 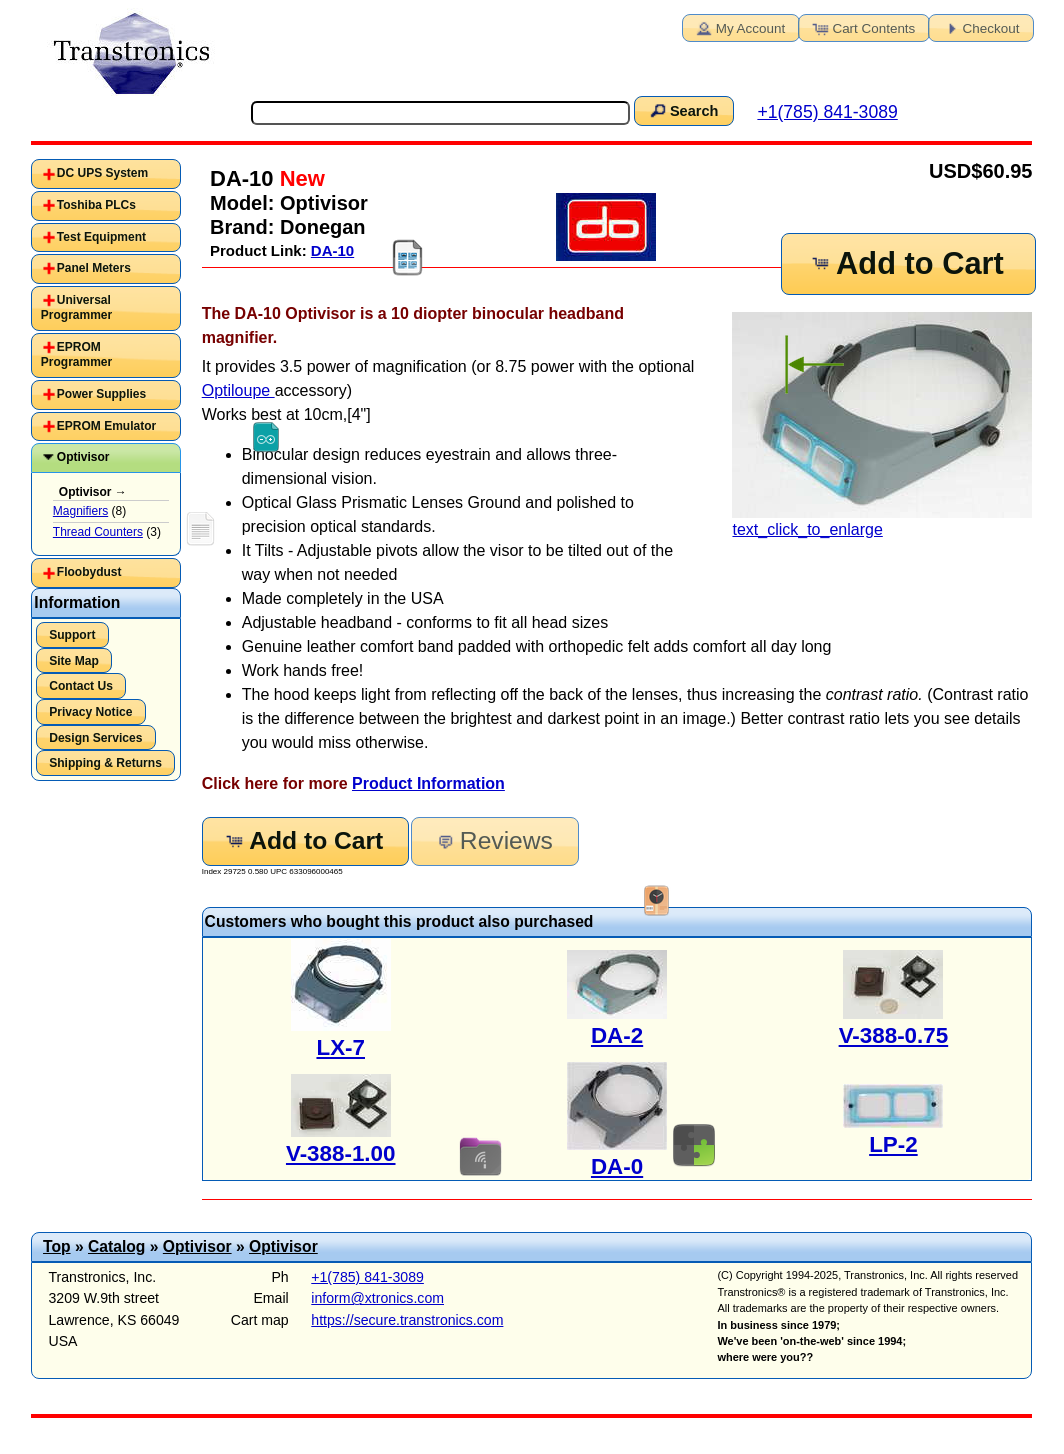 What do you see at coordinates (814, 364) in the screenshot?
I see `go to the first item in a list or sequence` at bounding box center [814, 364].